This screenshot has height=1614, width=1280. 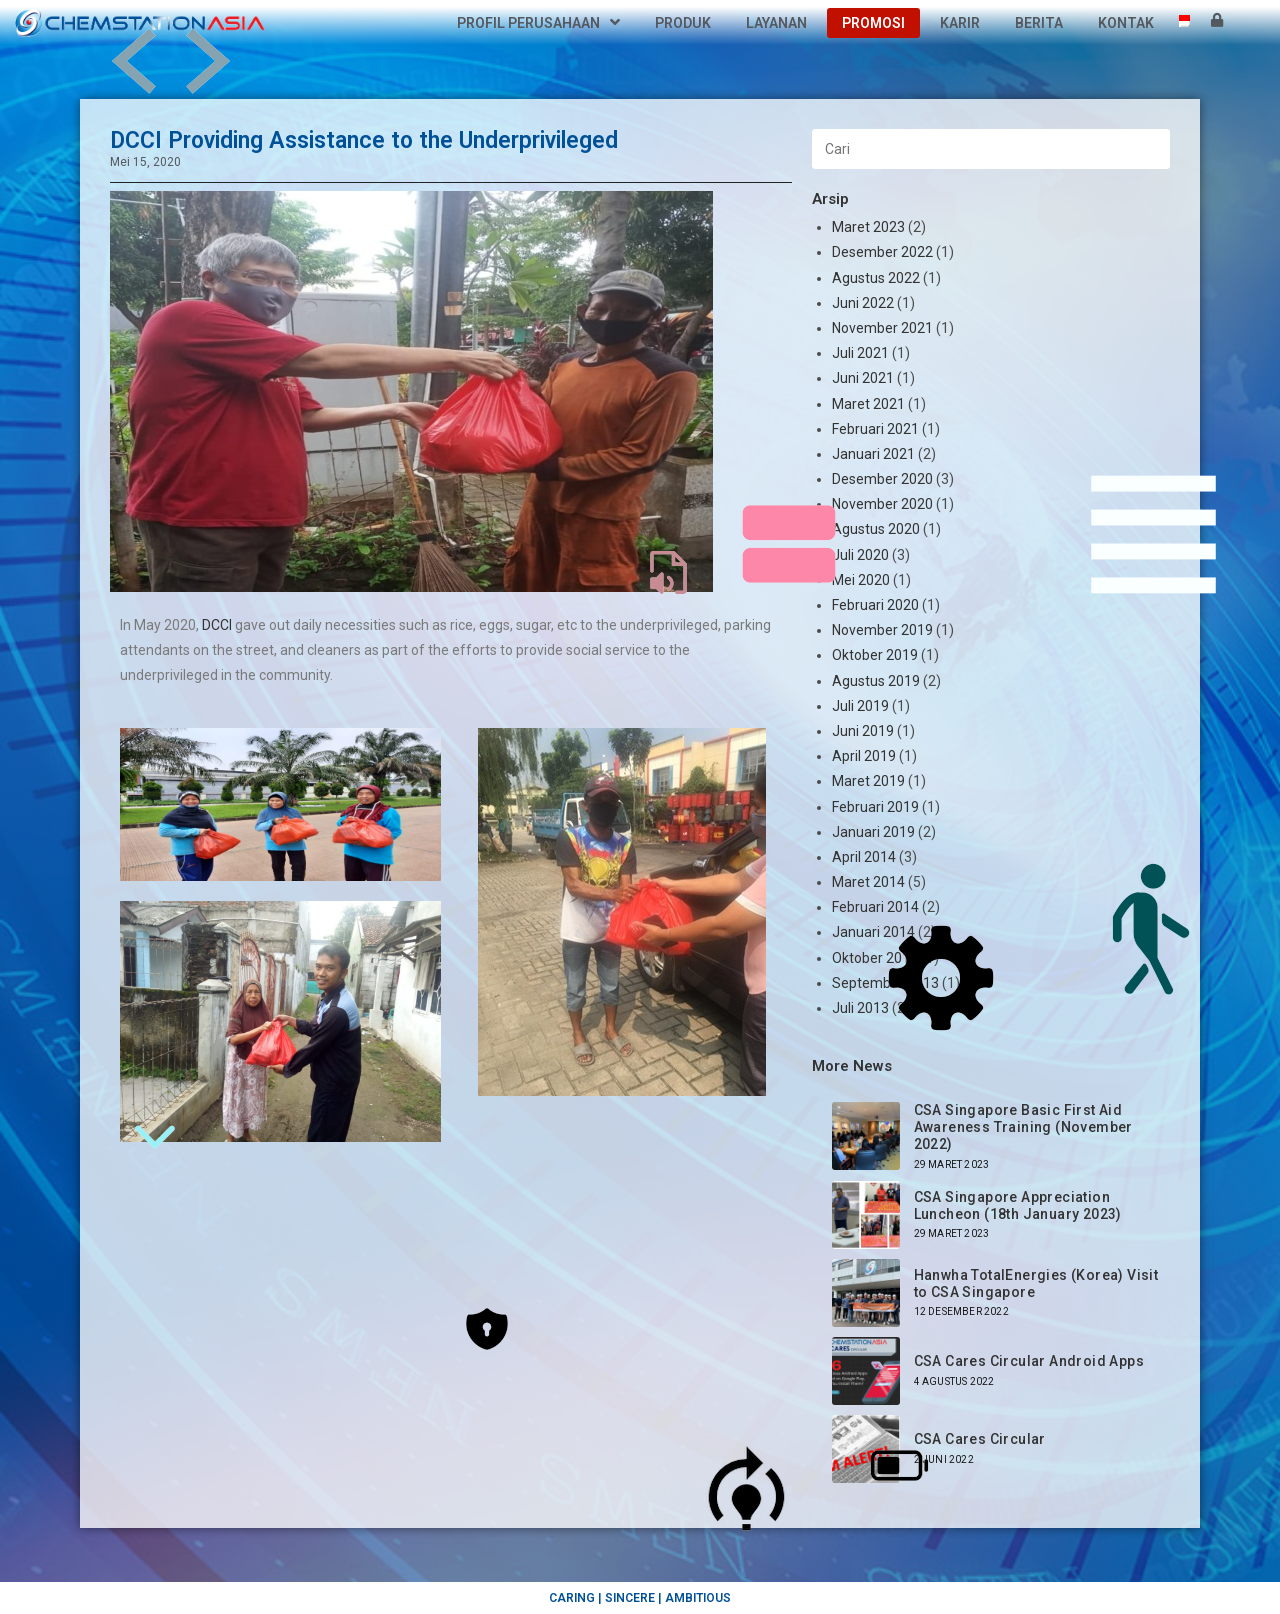 I want to click on open an audio file, so click(x=668, y=572).